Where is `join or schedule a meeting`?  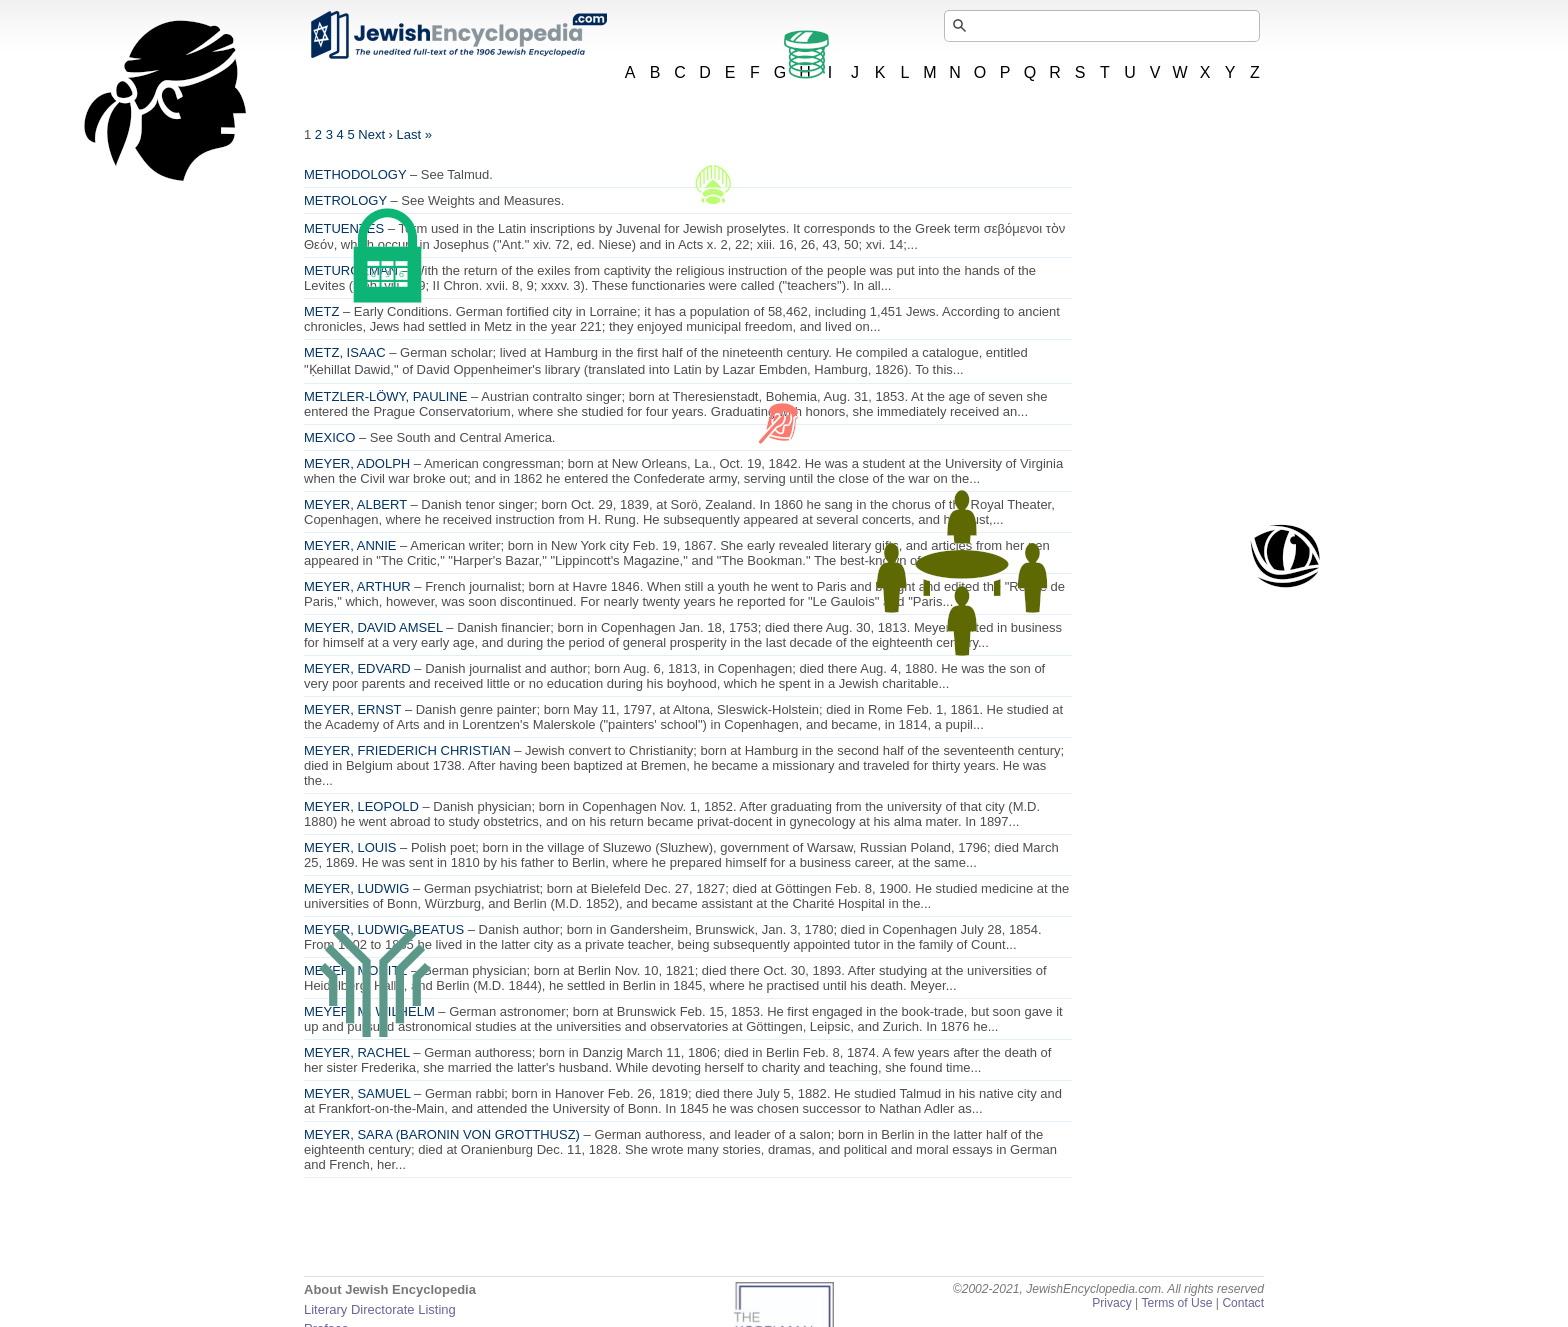 join or schedule a meeting is located at coordinates (962, 573).